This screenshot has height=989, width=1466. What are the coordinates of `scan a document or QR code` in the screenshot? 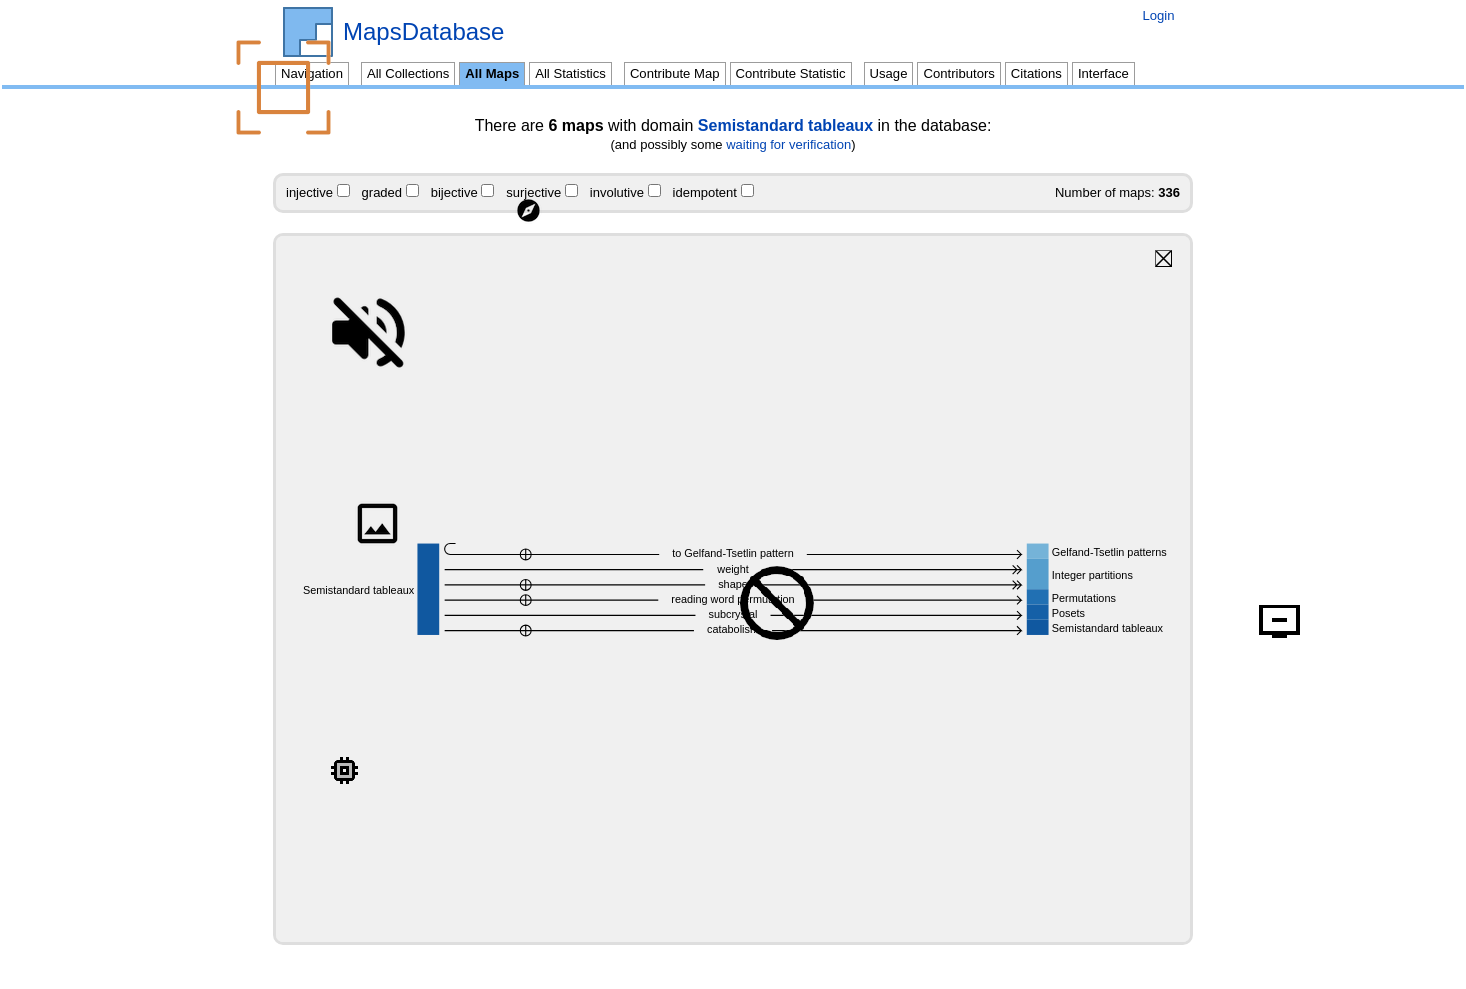 It's located at (283, 87).